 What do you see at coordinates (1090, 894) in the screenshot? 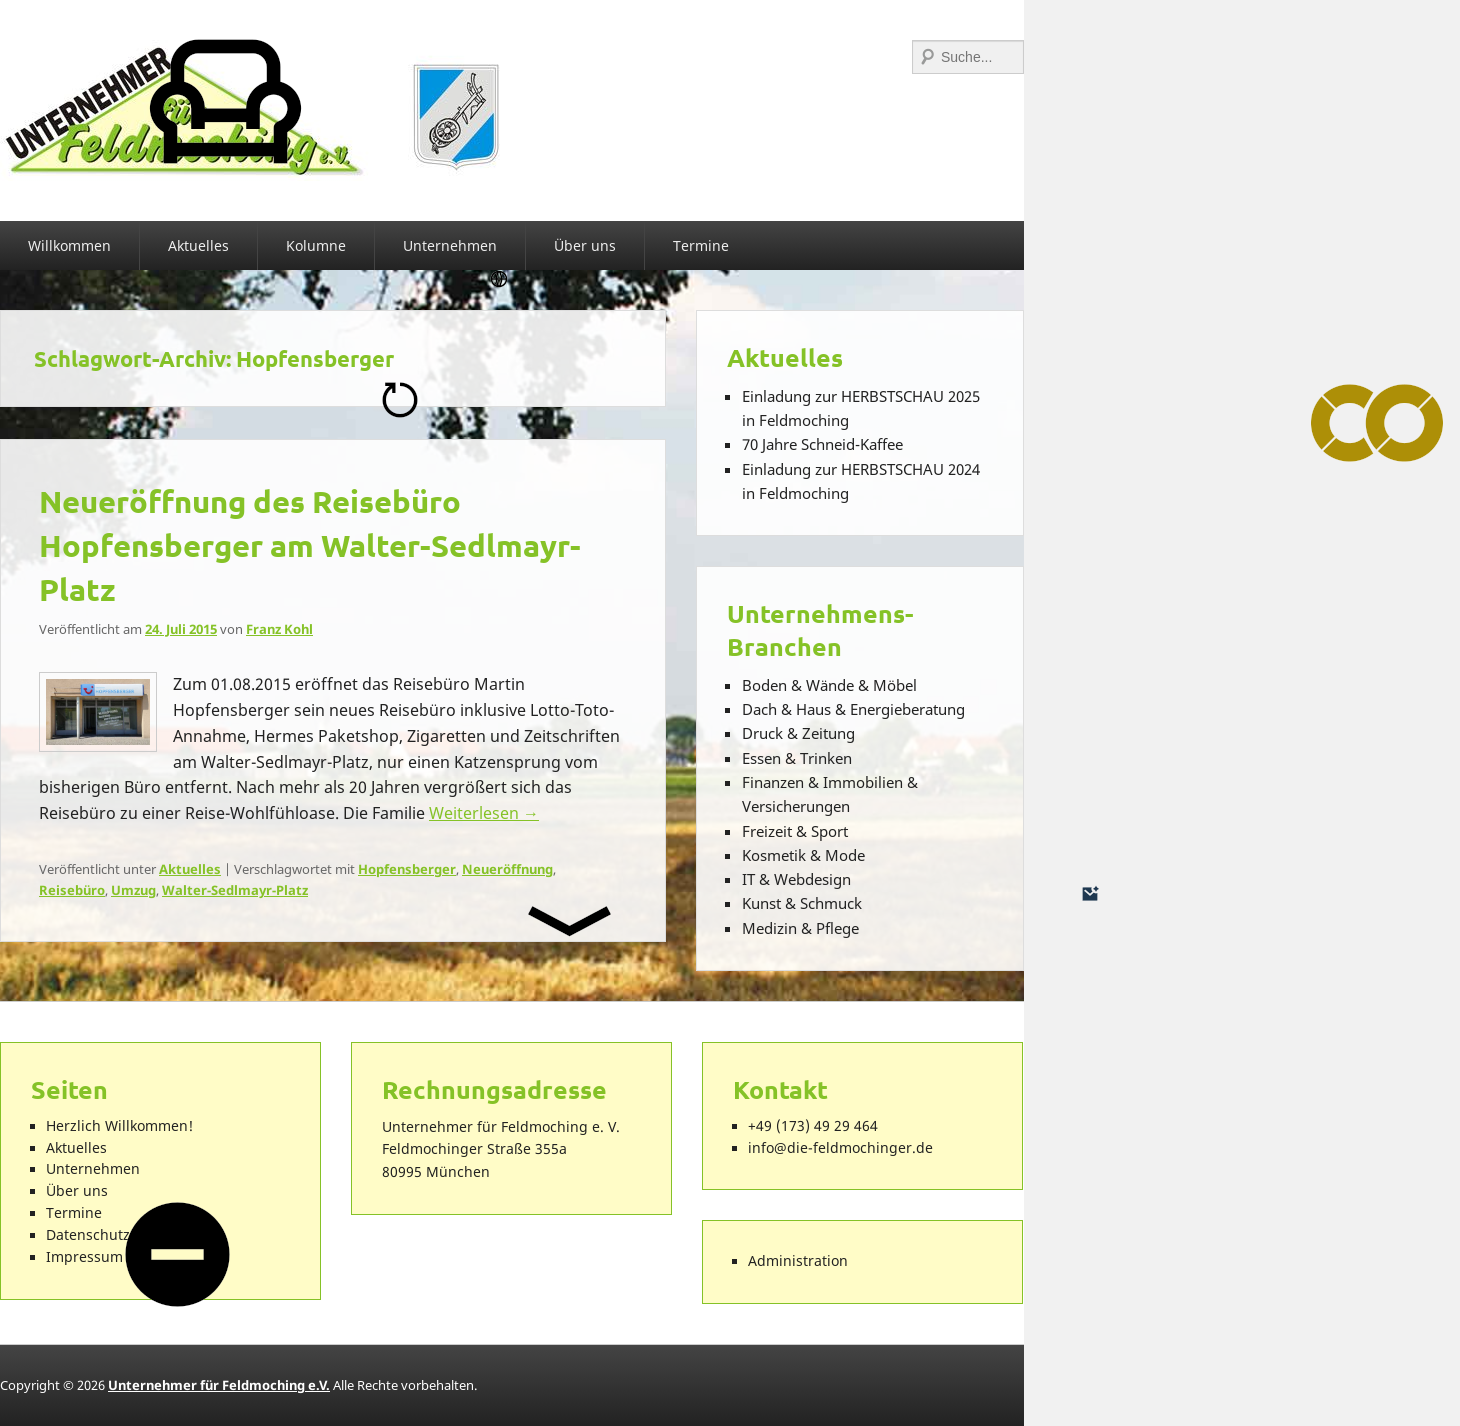
I see `access AI-powered email features` at bounding box center [1090, 894].